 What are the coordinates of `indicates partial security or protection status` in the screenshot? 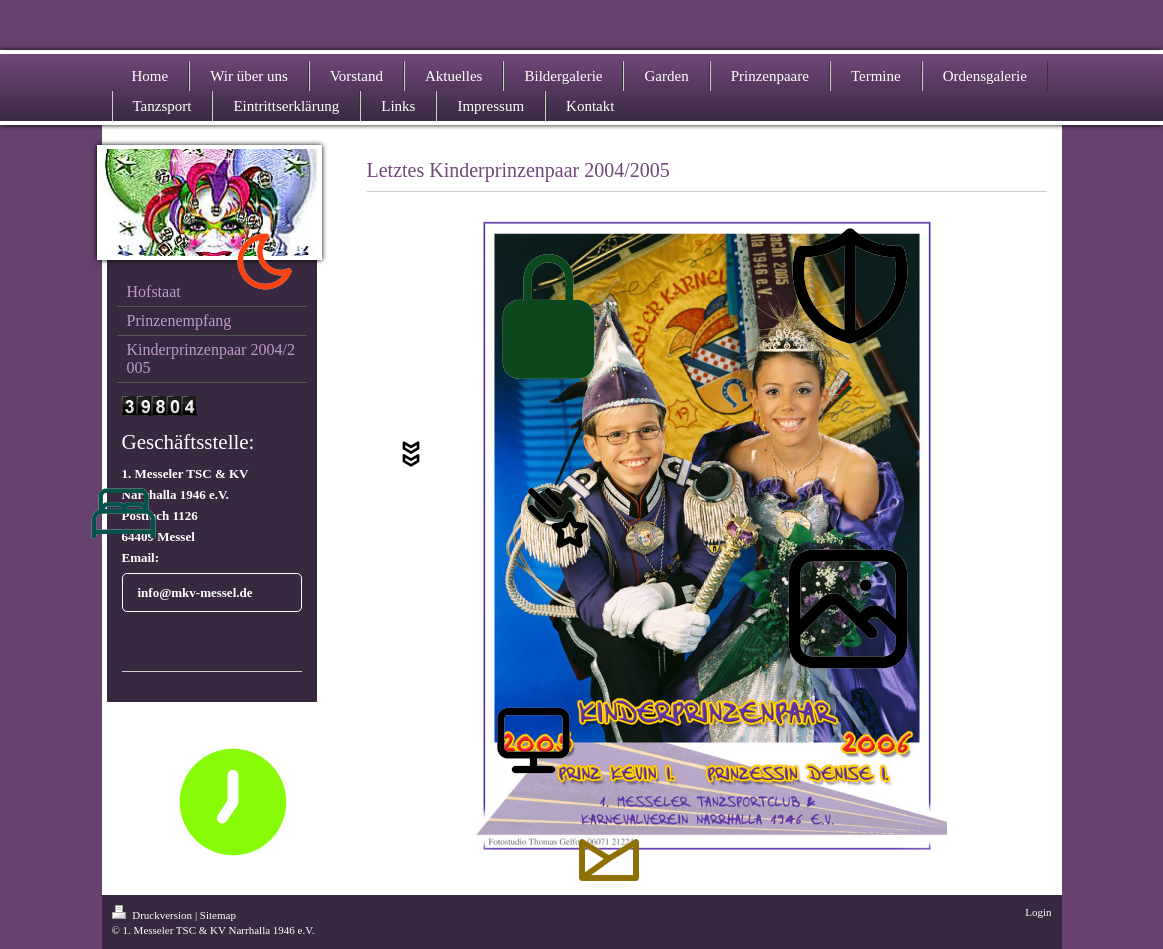 It's located at (850, 286).